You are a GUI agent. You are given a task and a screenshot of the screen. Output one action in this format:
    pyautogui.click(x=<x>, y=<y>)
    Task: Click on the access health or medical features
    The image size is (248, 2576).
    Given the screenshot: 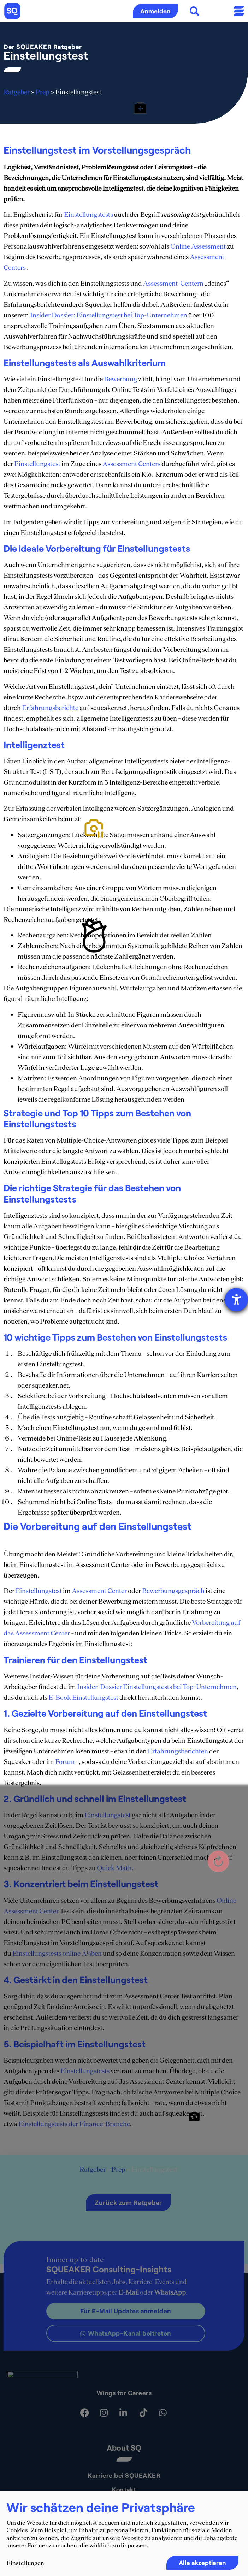 What is the action you would take?
    pyautogui.click(x=140, y=108)
    